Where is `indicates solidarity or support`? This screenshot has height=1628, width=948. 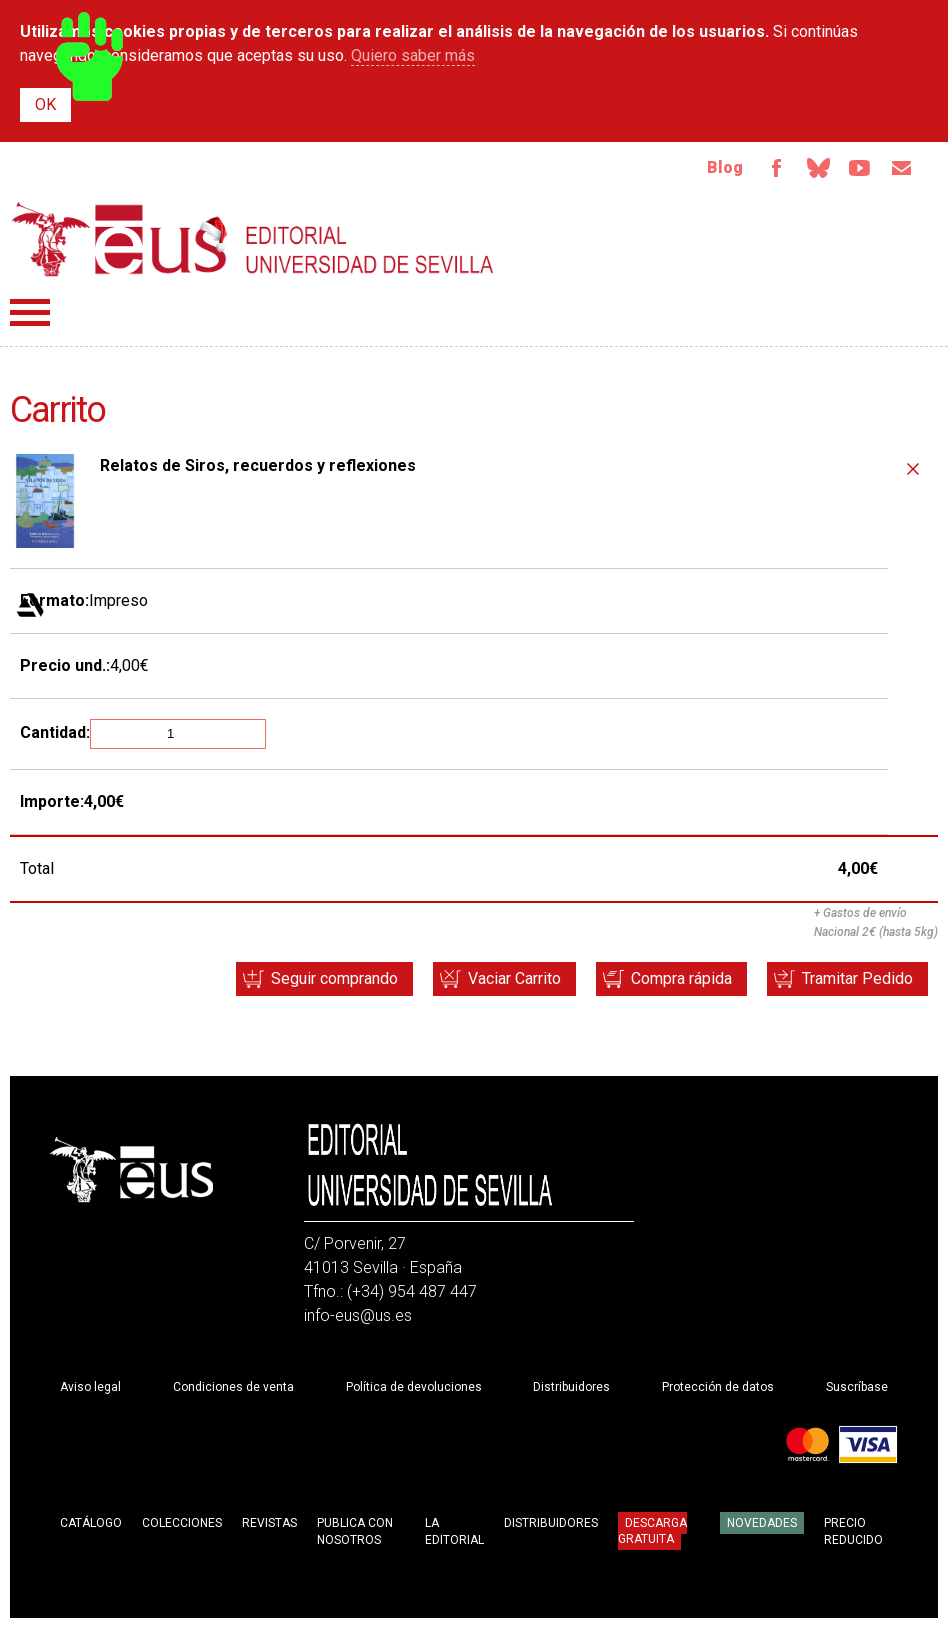 indicates solidarity or support is located at coordinates (89, 56).